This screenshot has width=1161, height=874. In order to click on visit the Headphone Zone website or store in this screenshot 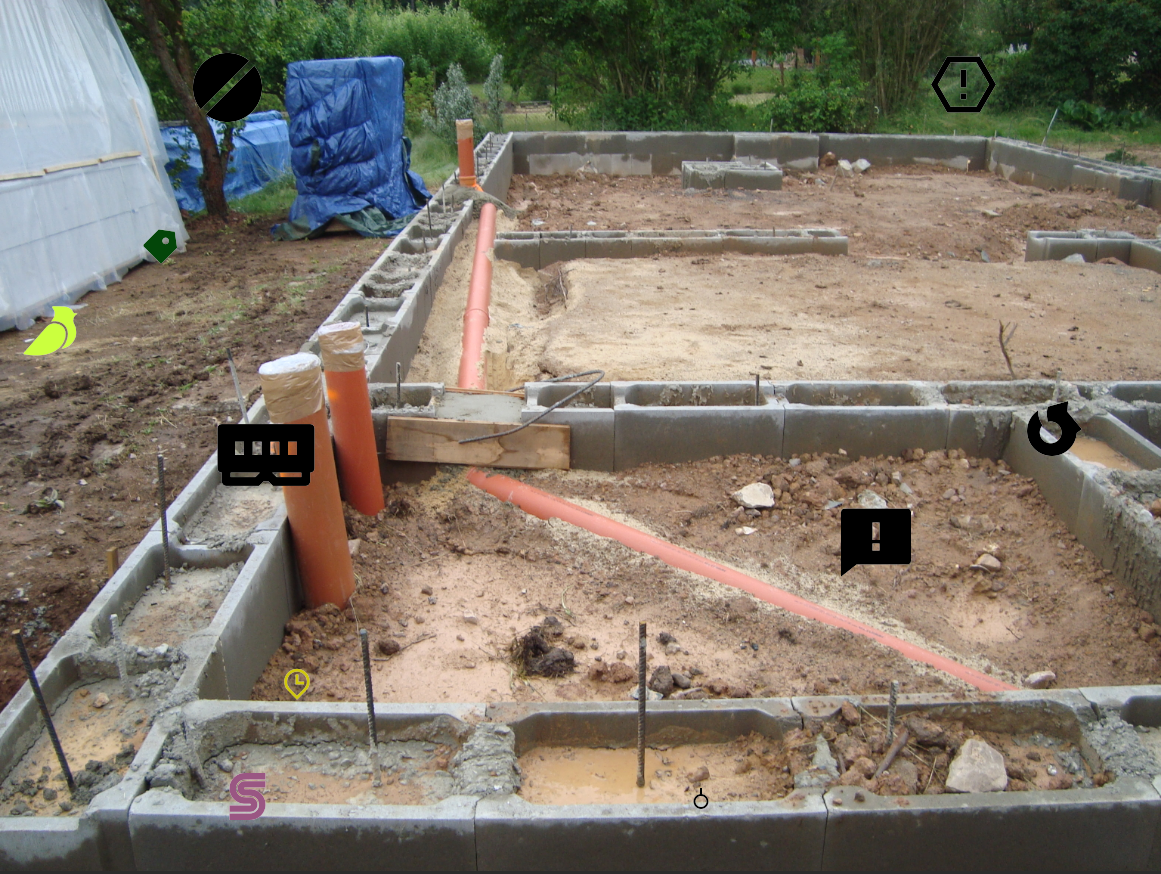, I will do `click(1054, 428)`.